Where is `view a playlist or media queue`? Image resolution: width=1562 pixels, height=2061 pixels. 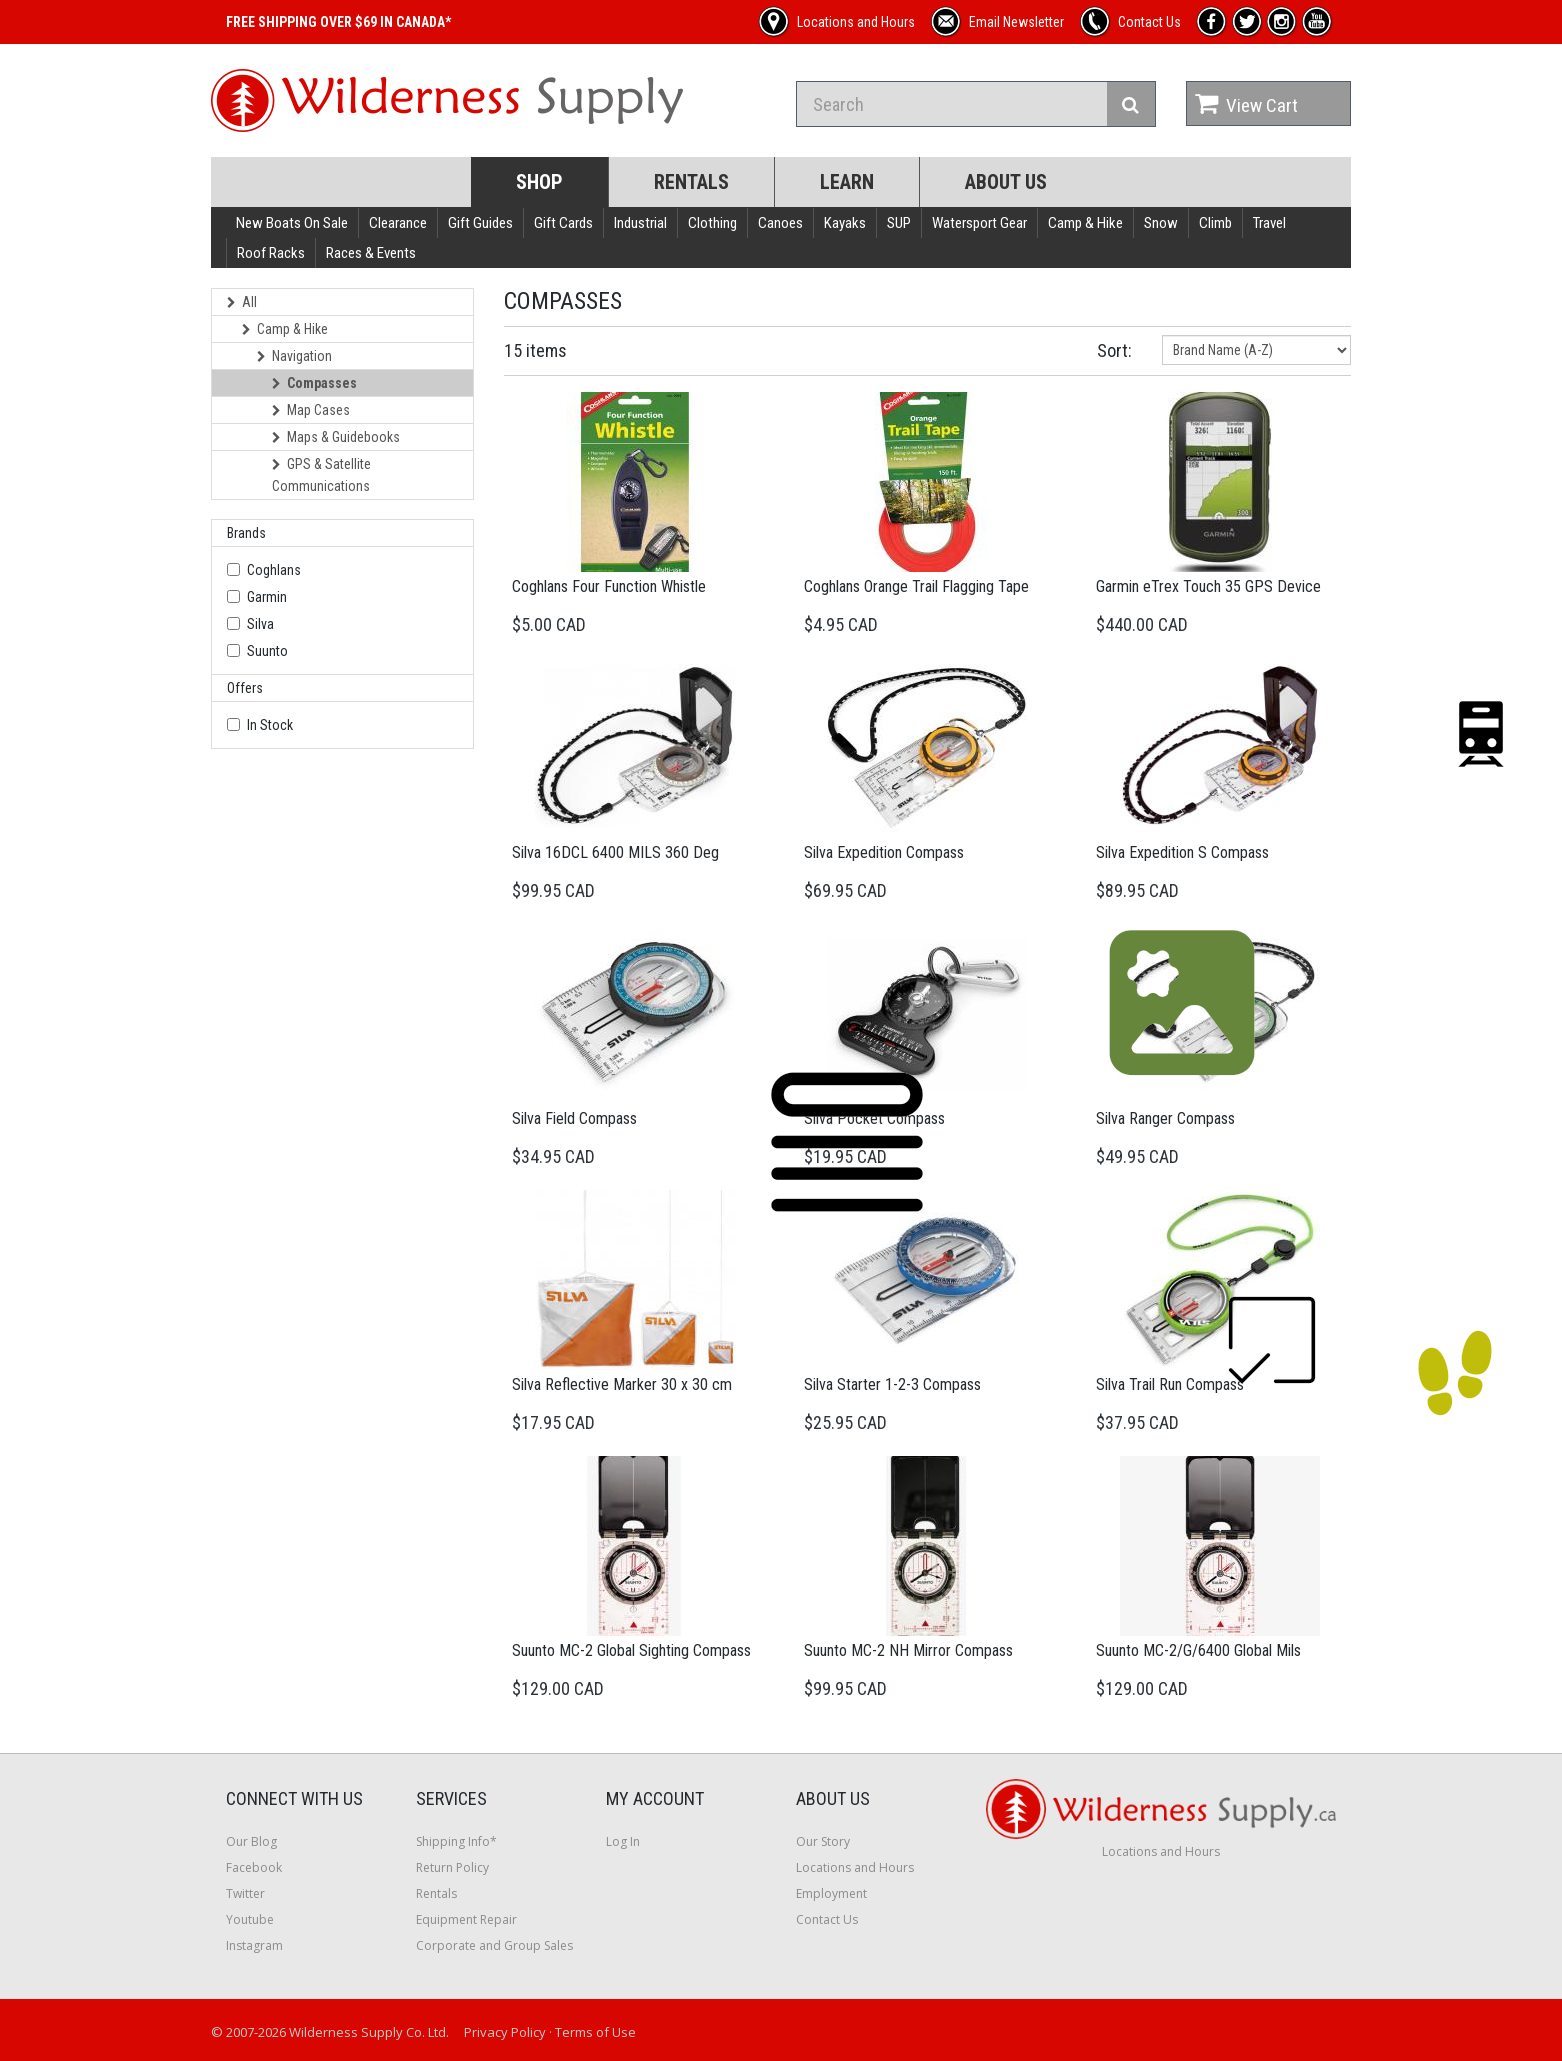
view a playlist or media queue is located at coordinates (847, 1142).